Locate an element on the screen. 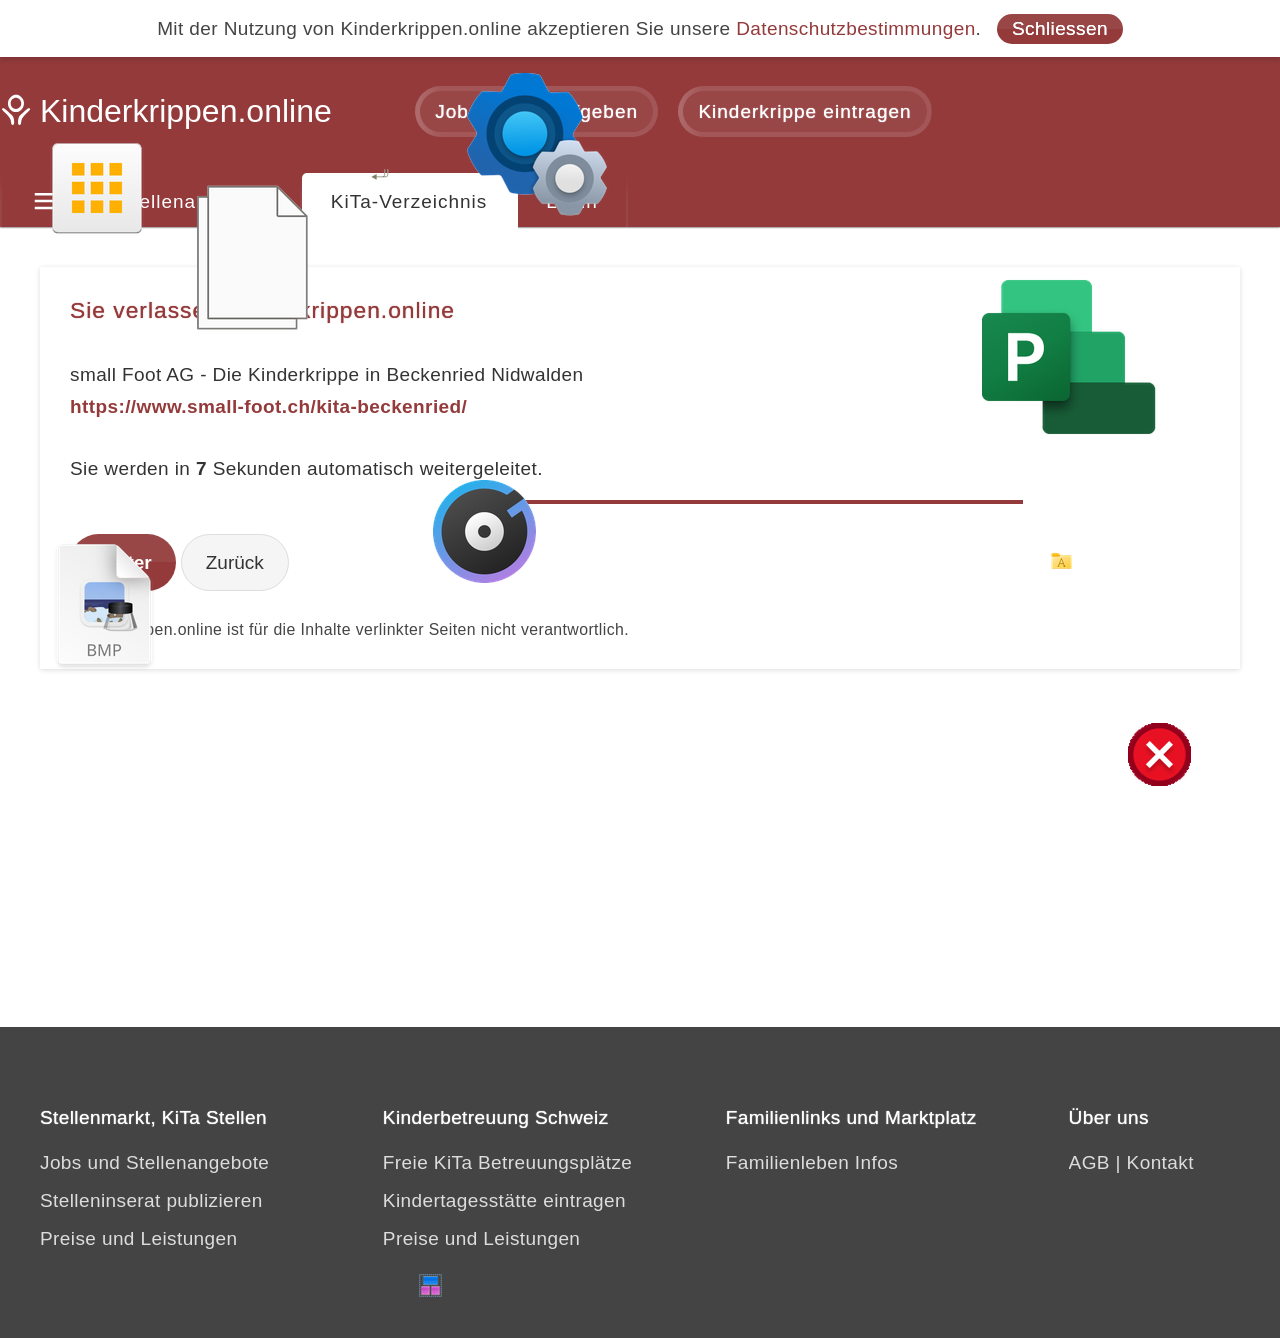  open Microsoft Project application is located at coordinates (1070, 357).